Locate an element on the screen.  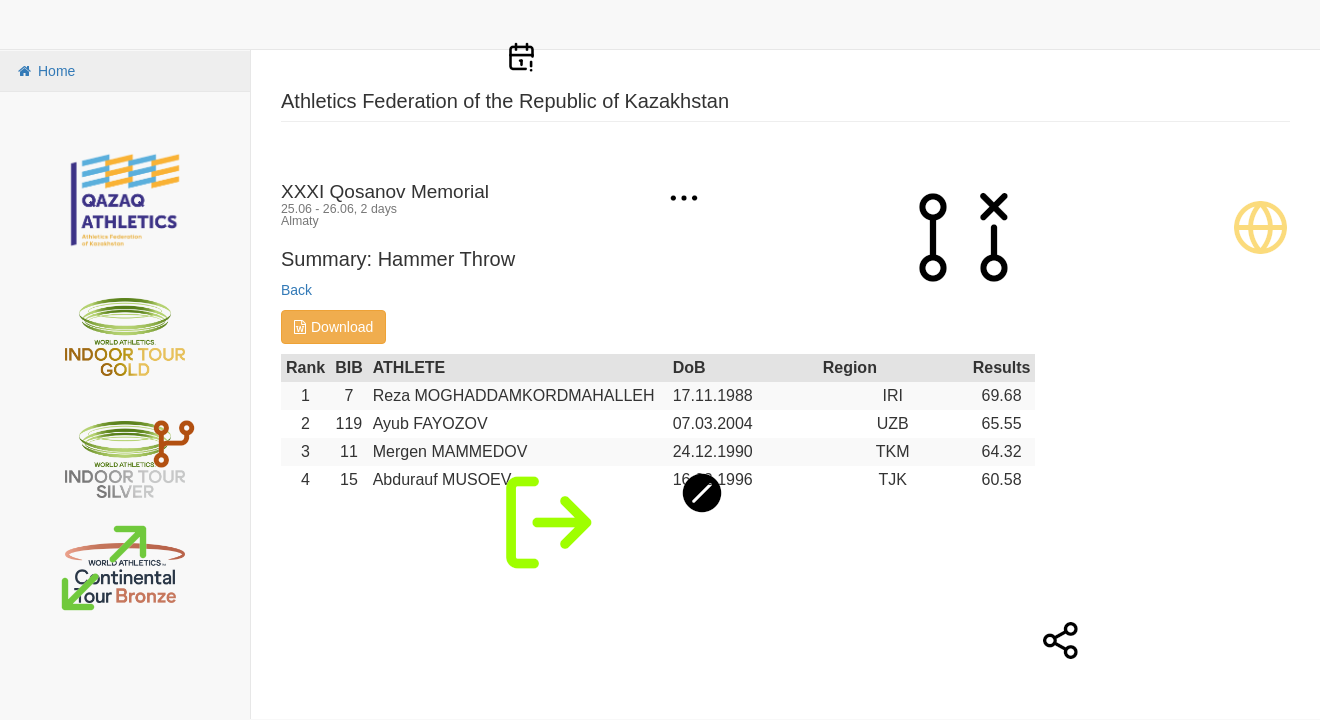
skip or bypass a step in a workflow is located at coordinates (702, 493).